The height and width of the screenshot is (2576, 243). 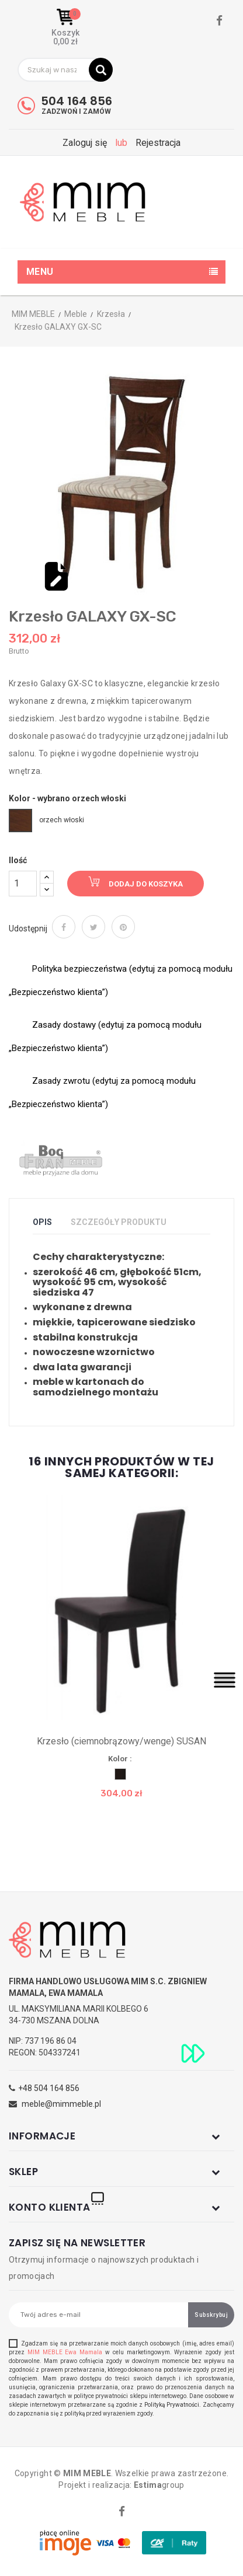 What do you see at coordinates (224, 1680) in the screenshot?
I see `justify text alignment` at bounding box center [224, 1680].